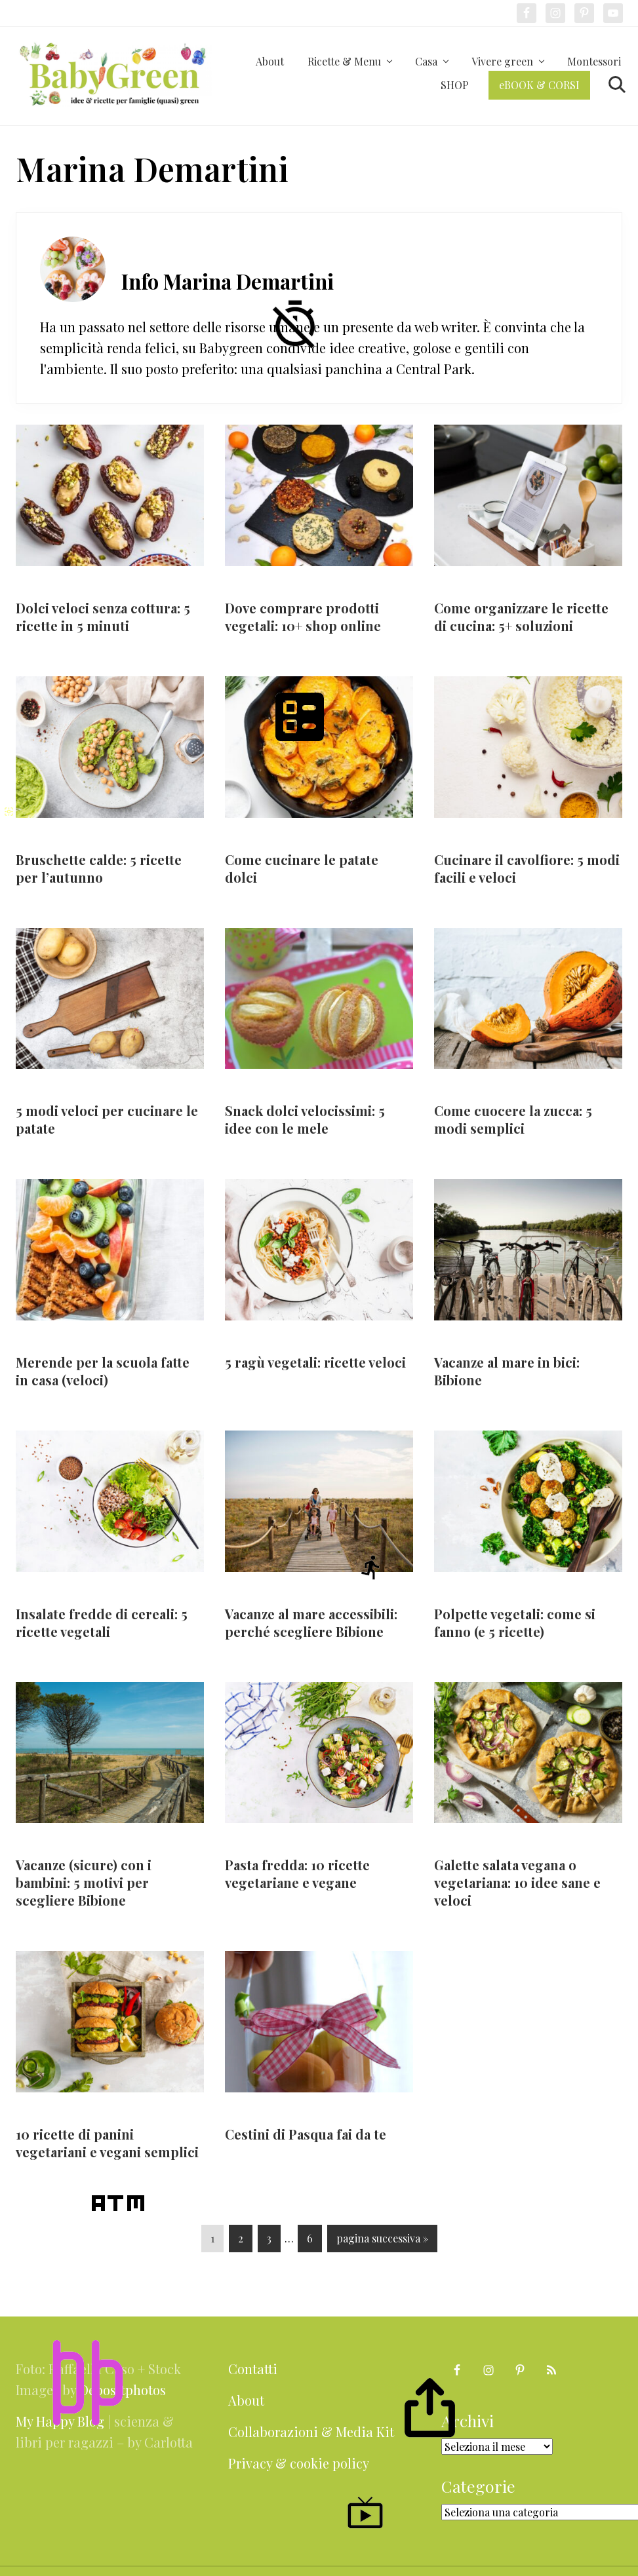 The height and width of the screenshot is (2576, 638). I want to click on watch live television or streaming content, so click(365, 2512).